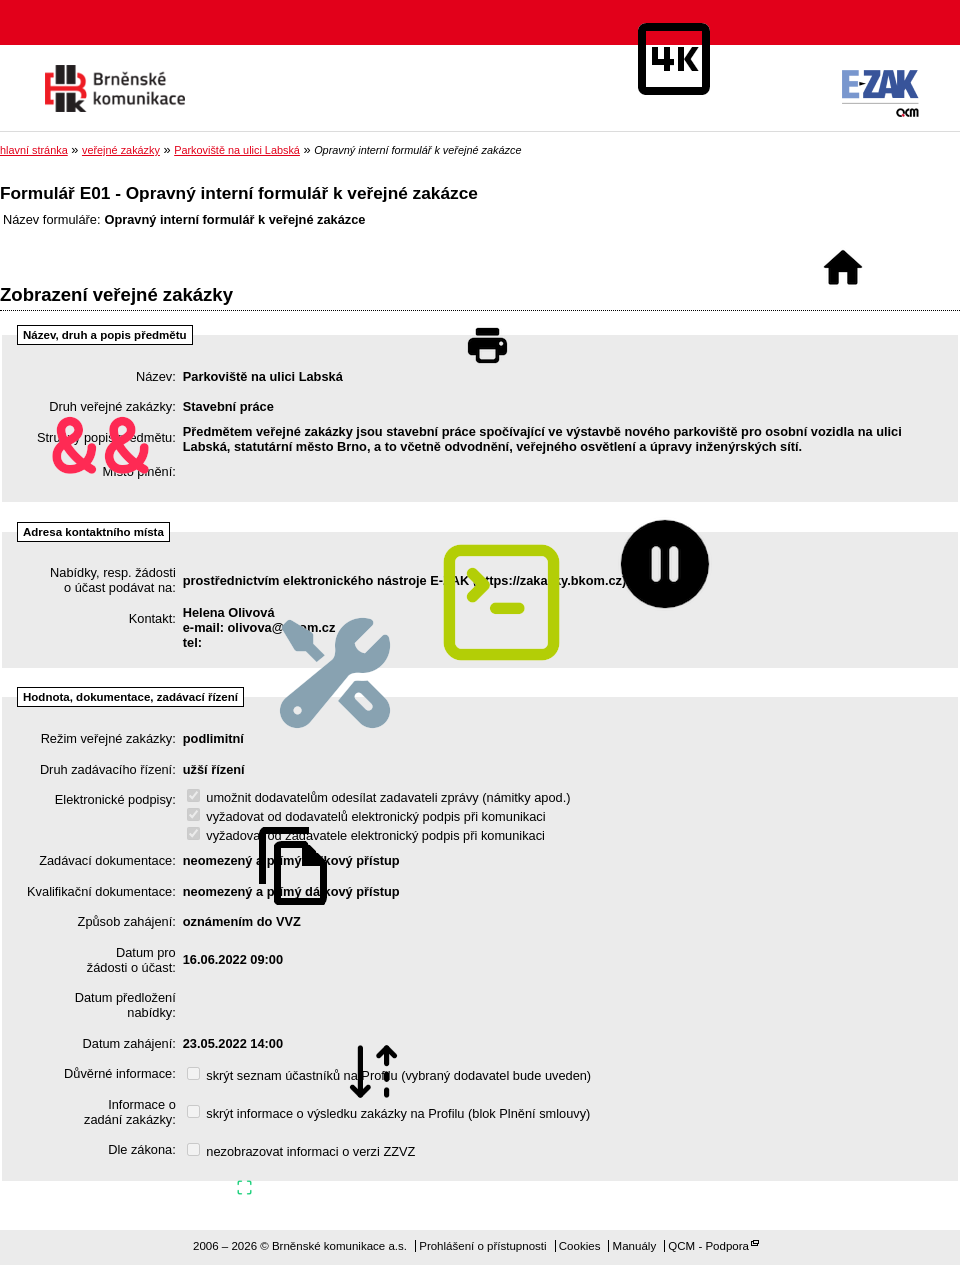  Describe the element at coordinates (100, 447) in the screenshot. I see `insert special characters or symbols` at that location.